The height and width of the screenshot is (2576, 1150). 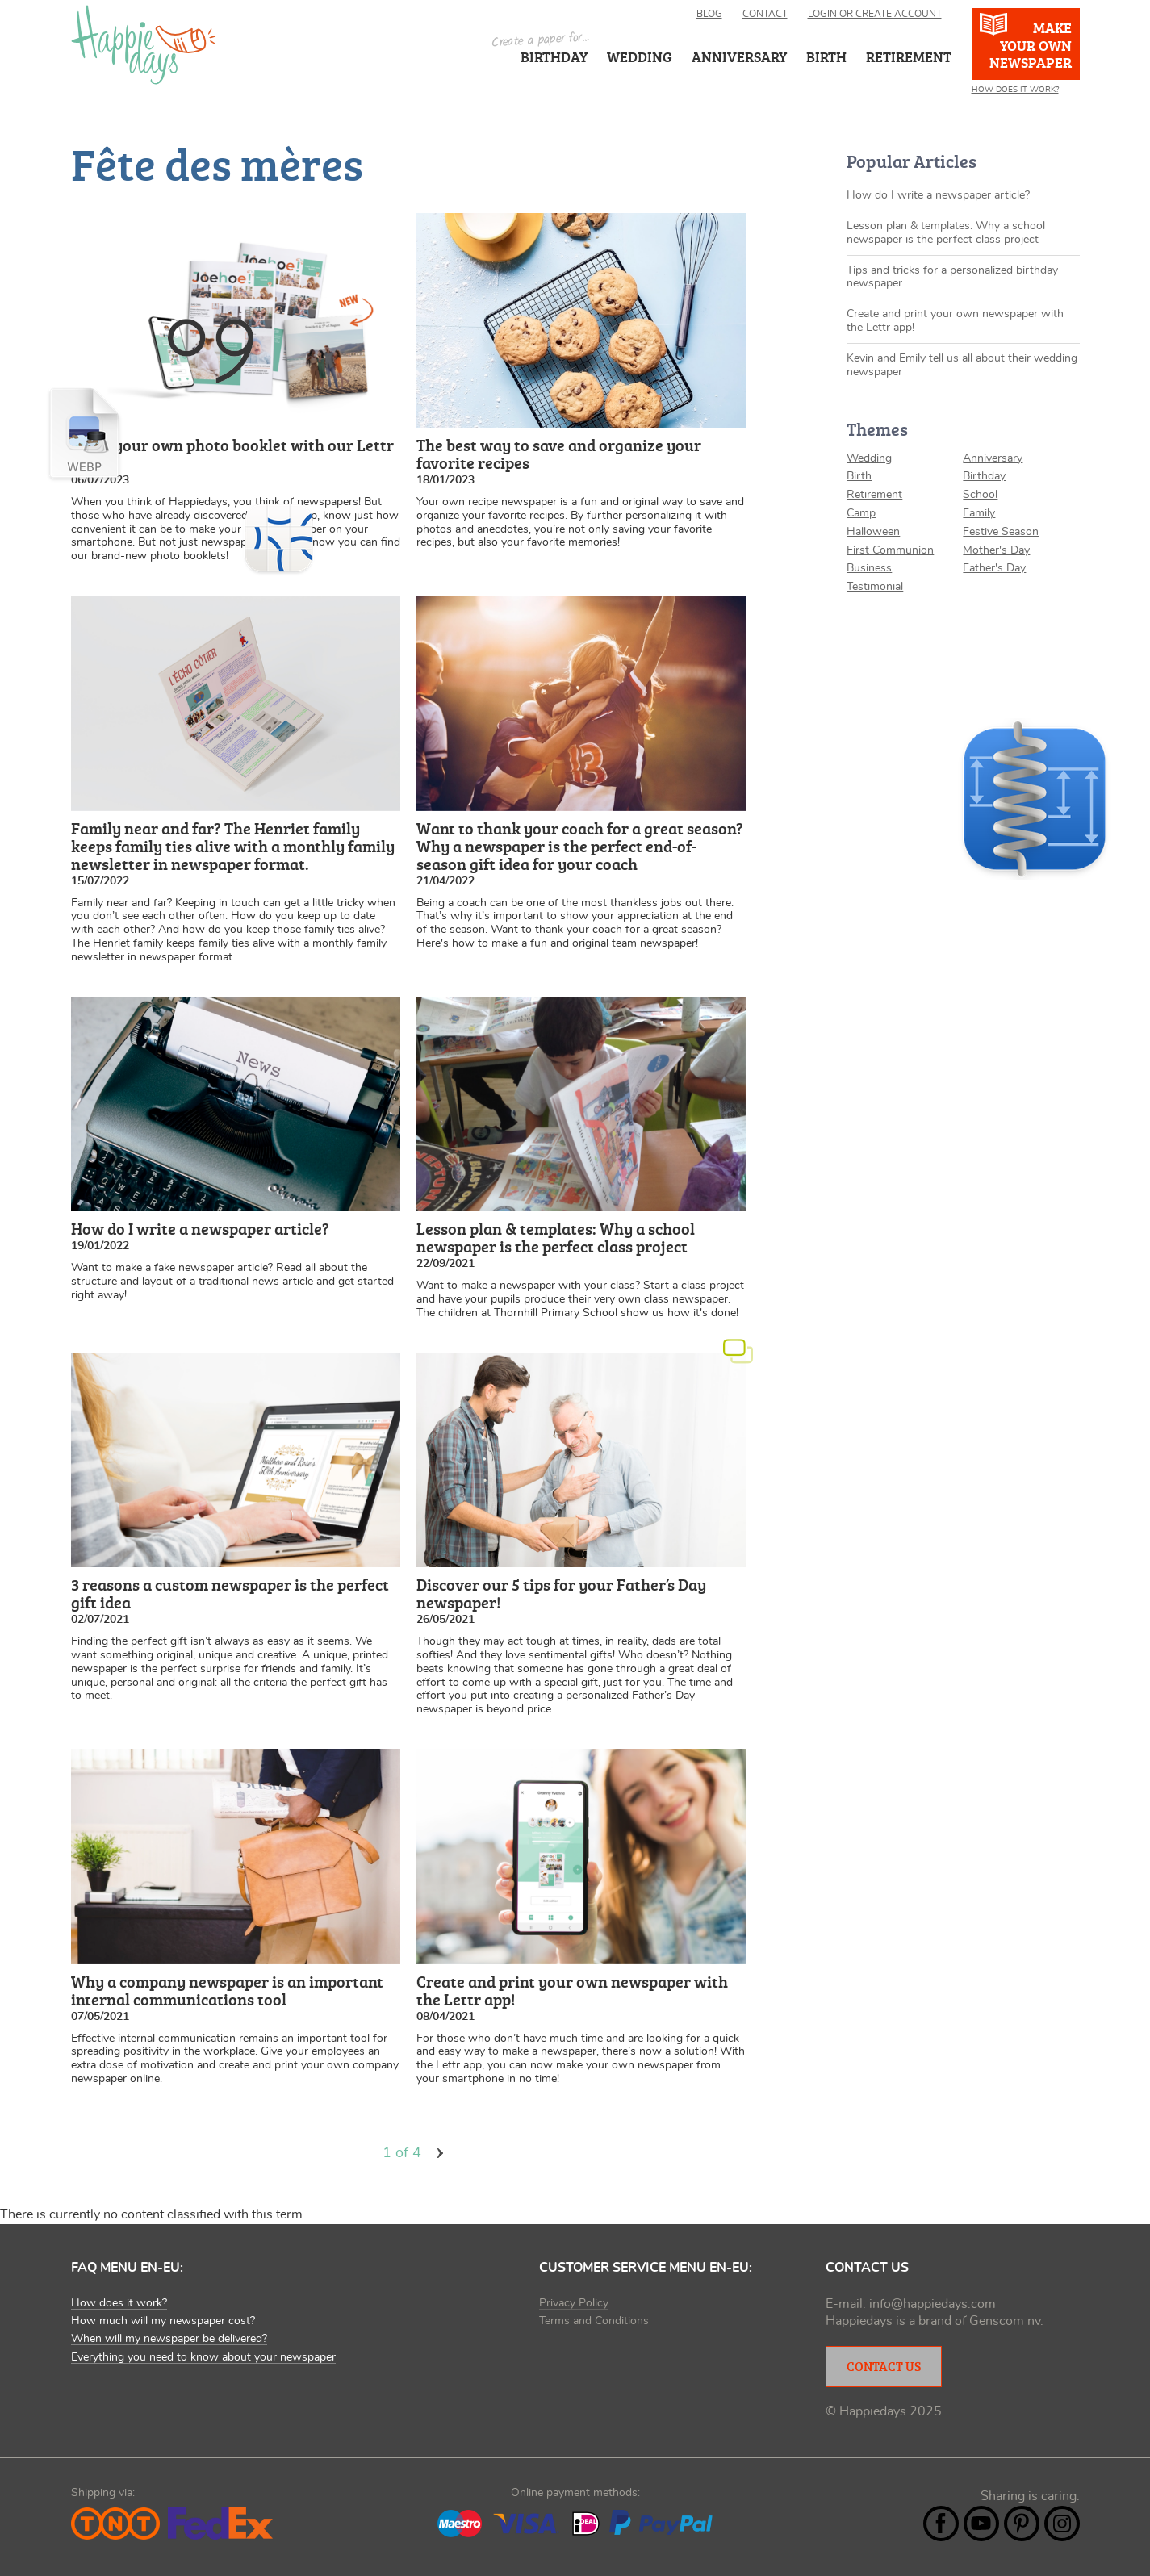 I want to click on open the Elastic app, so click(x=1035, y=799).